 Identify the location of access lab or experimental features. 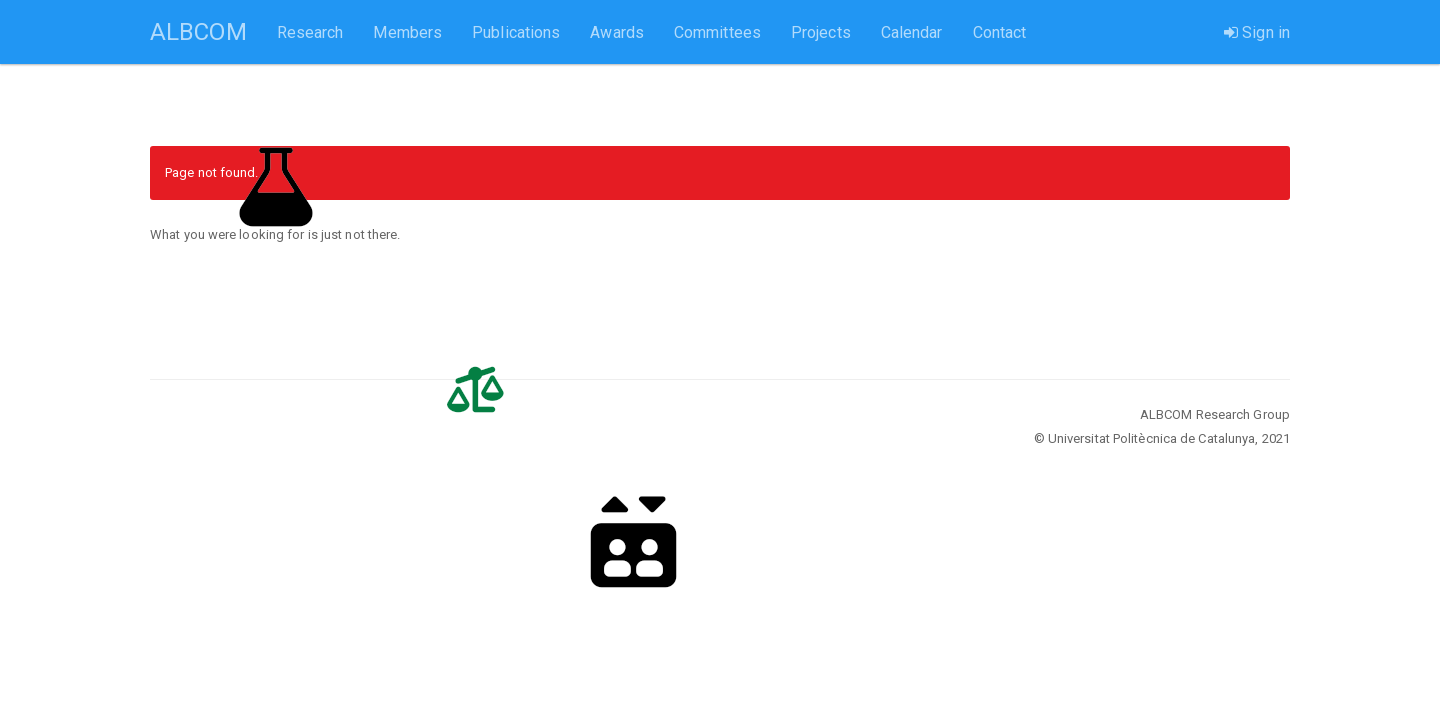
(276, 187).